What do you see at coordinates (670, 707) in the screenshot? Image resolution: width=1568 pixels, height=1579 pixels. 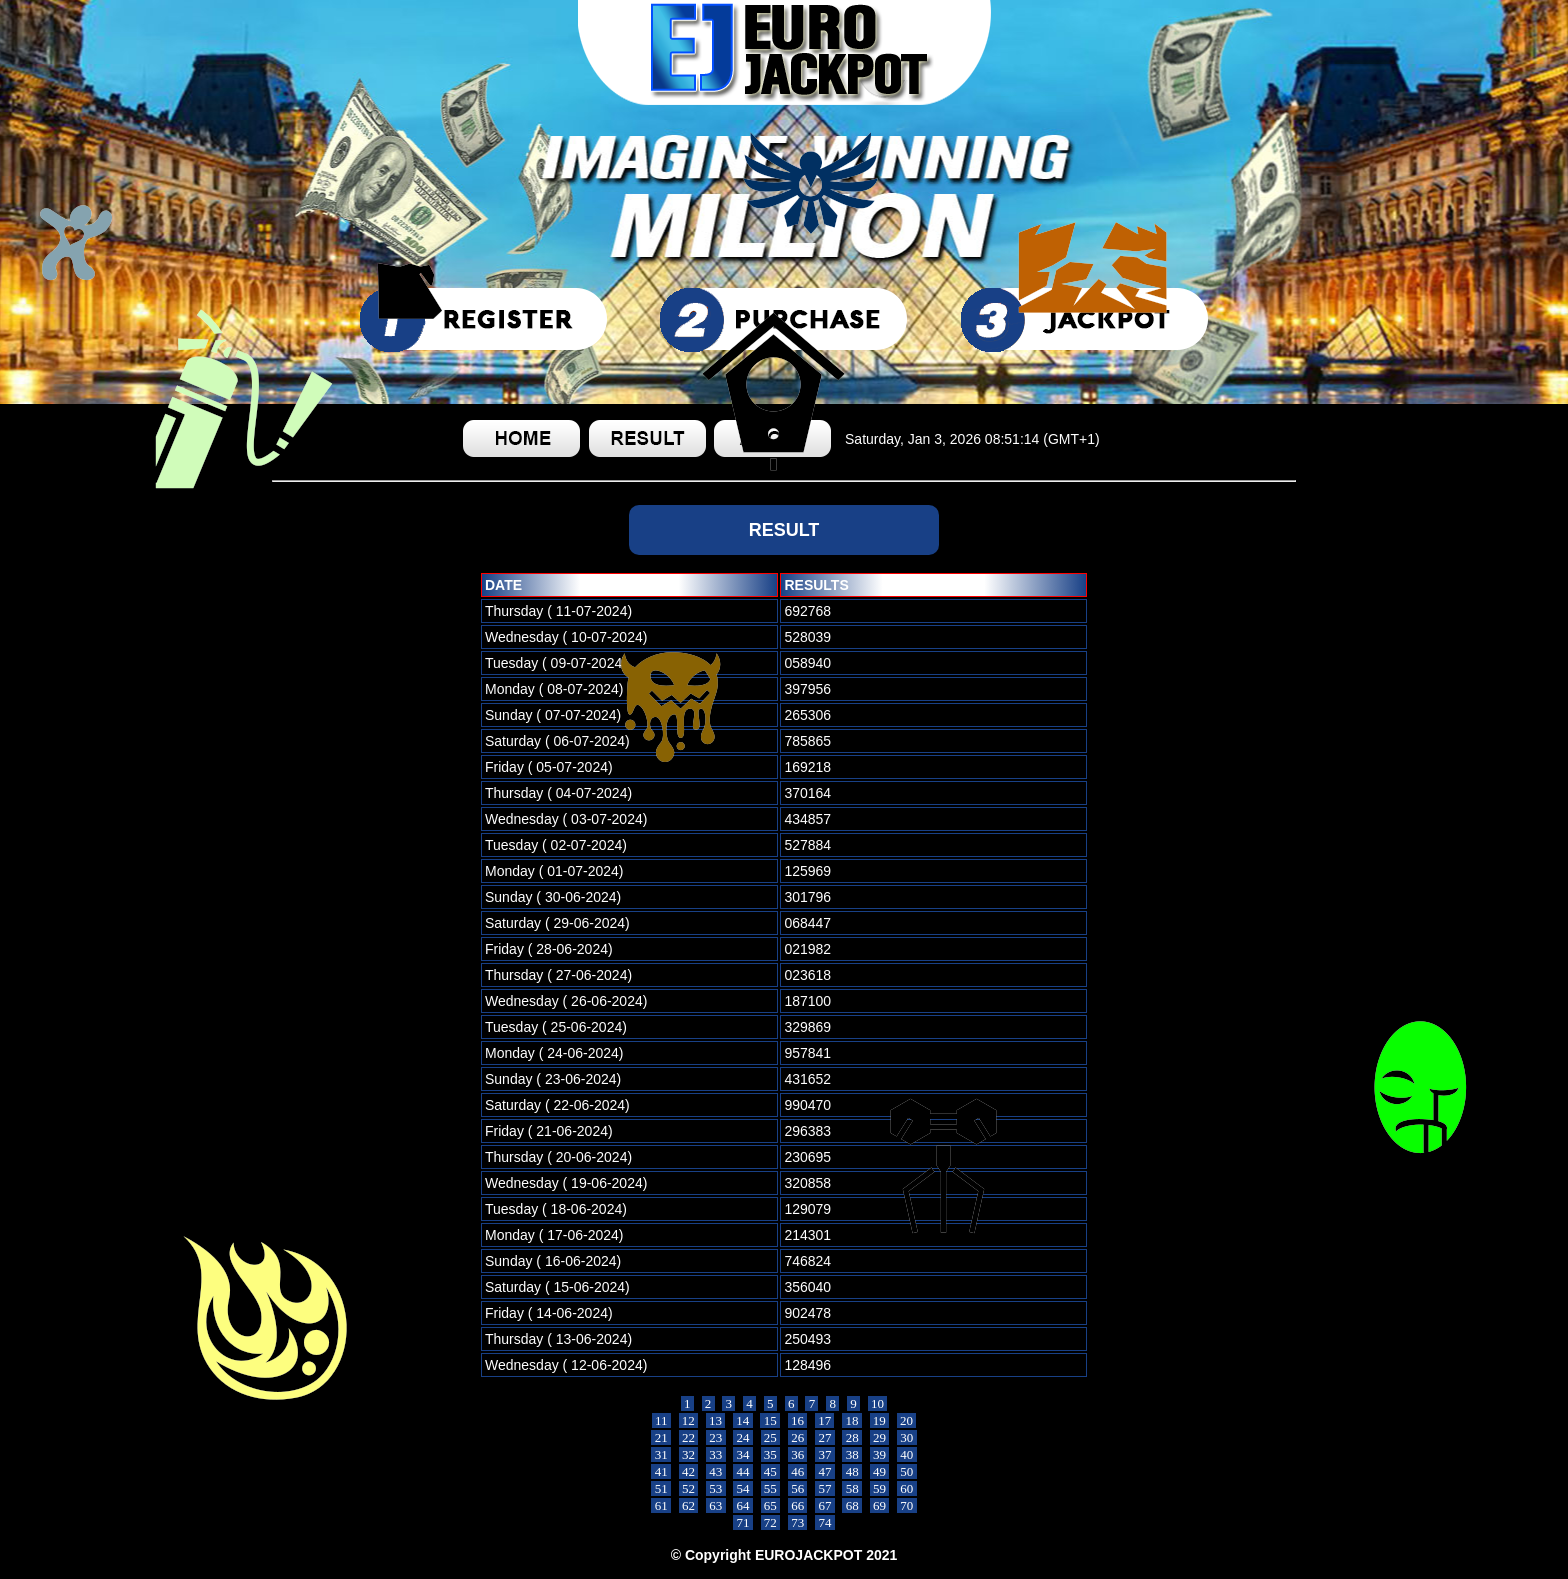 I see `a demon or monster enemy character type` at bounding box center [670, 707].